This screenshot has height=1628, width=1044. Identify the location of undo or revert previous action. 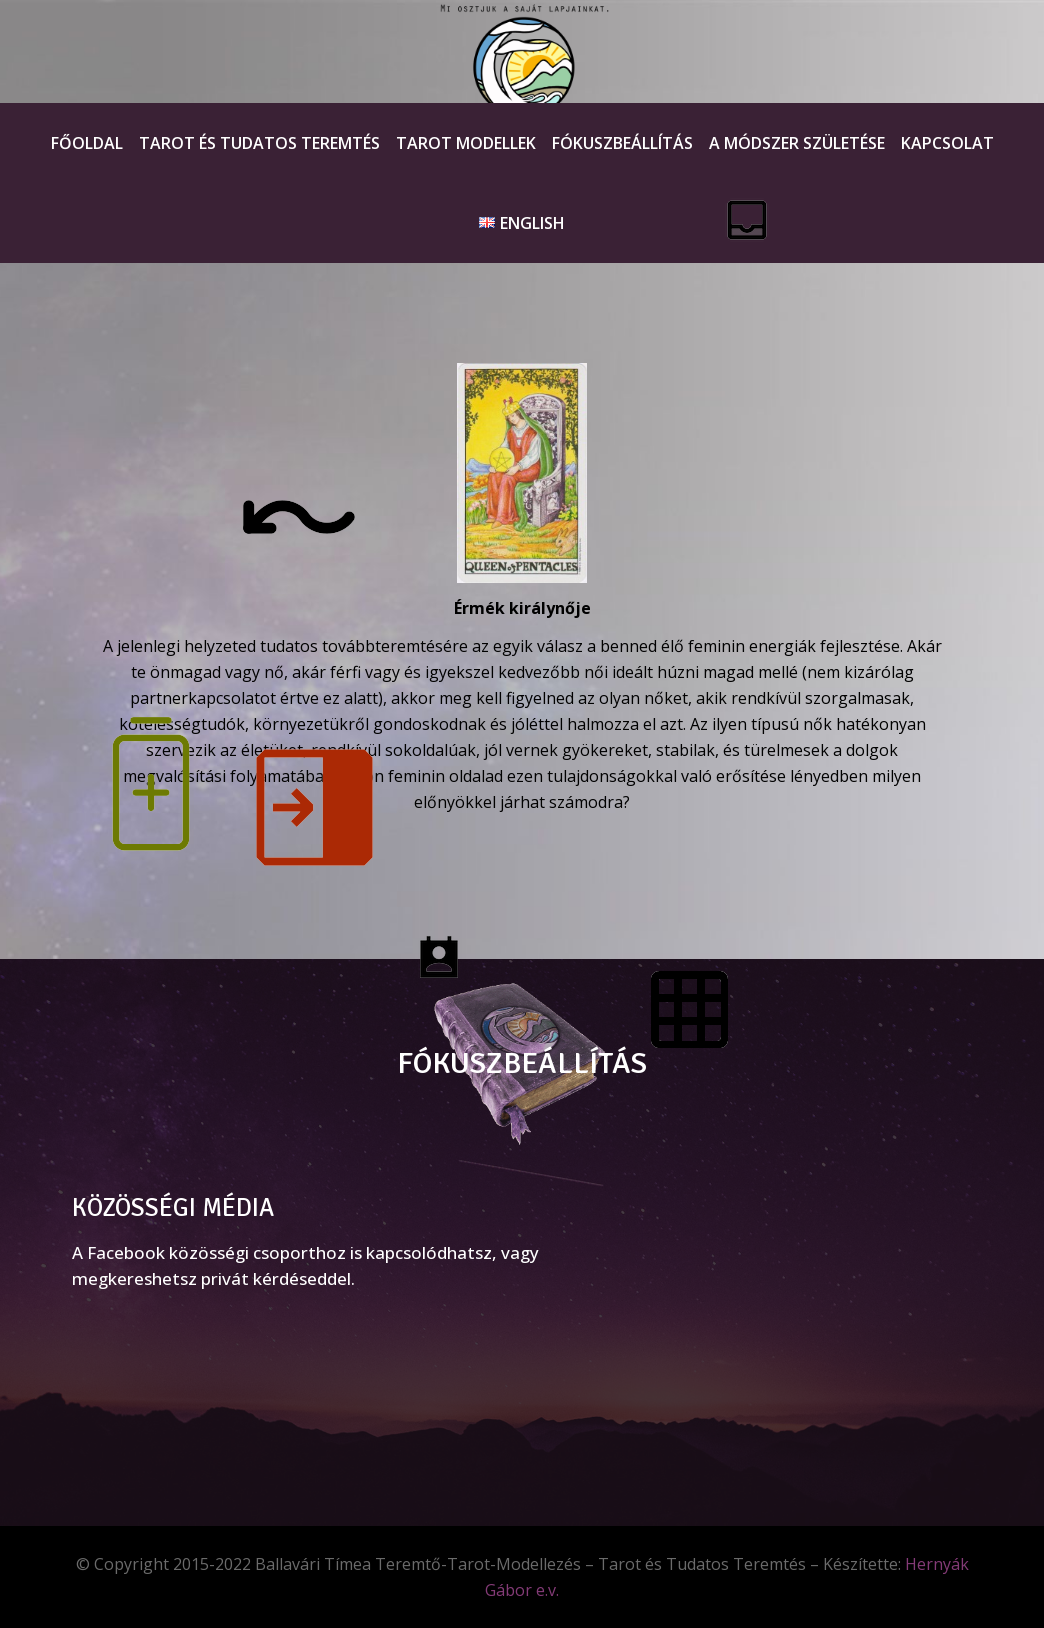
(299, 517).